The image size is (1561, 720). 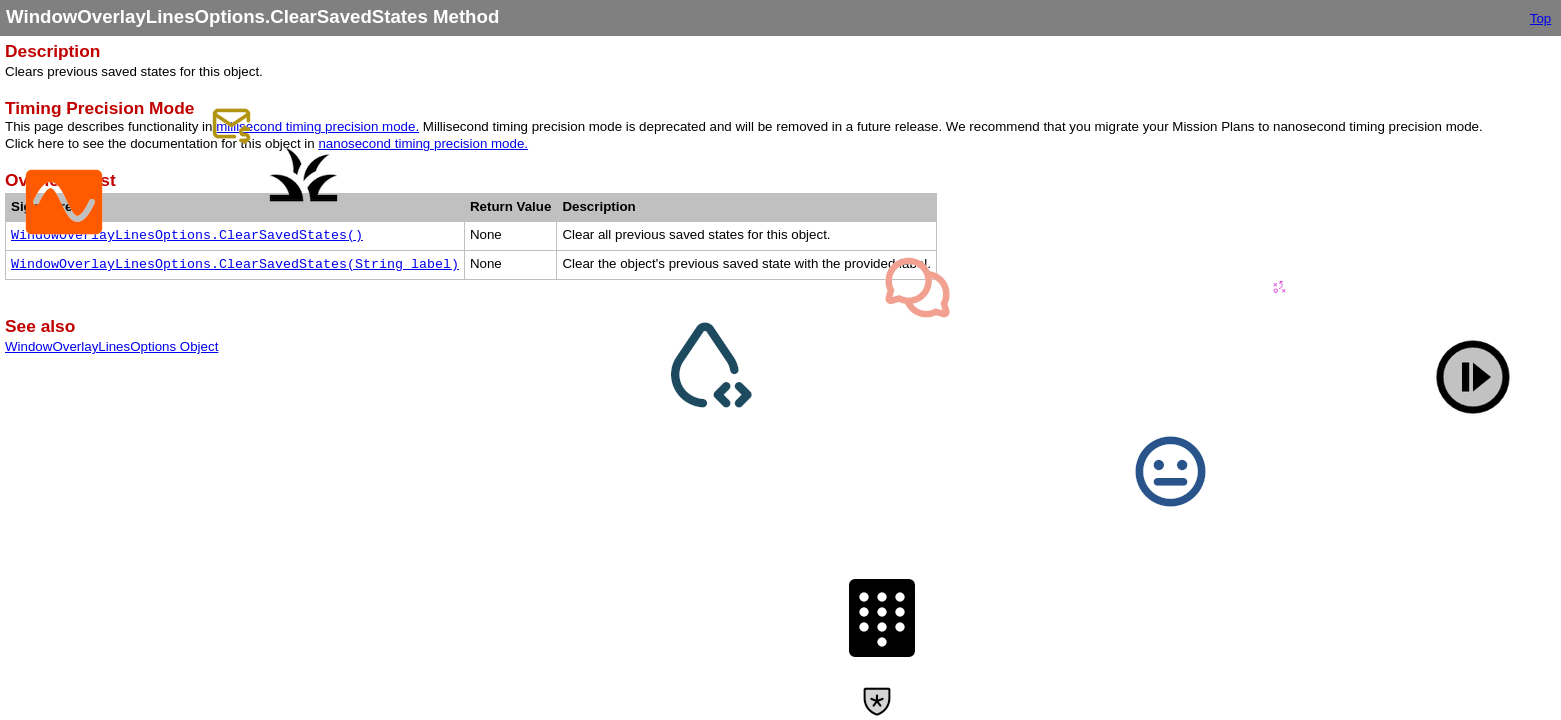 I want to click on open chat or messaging, so click(x=917, y=287).